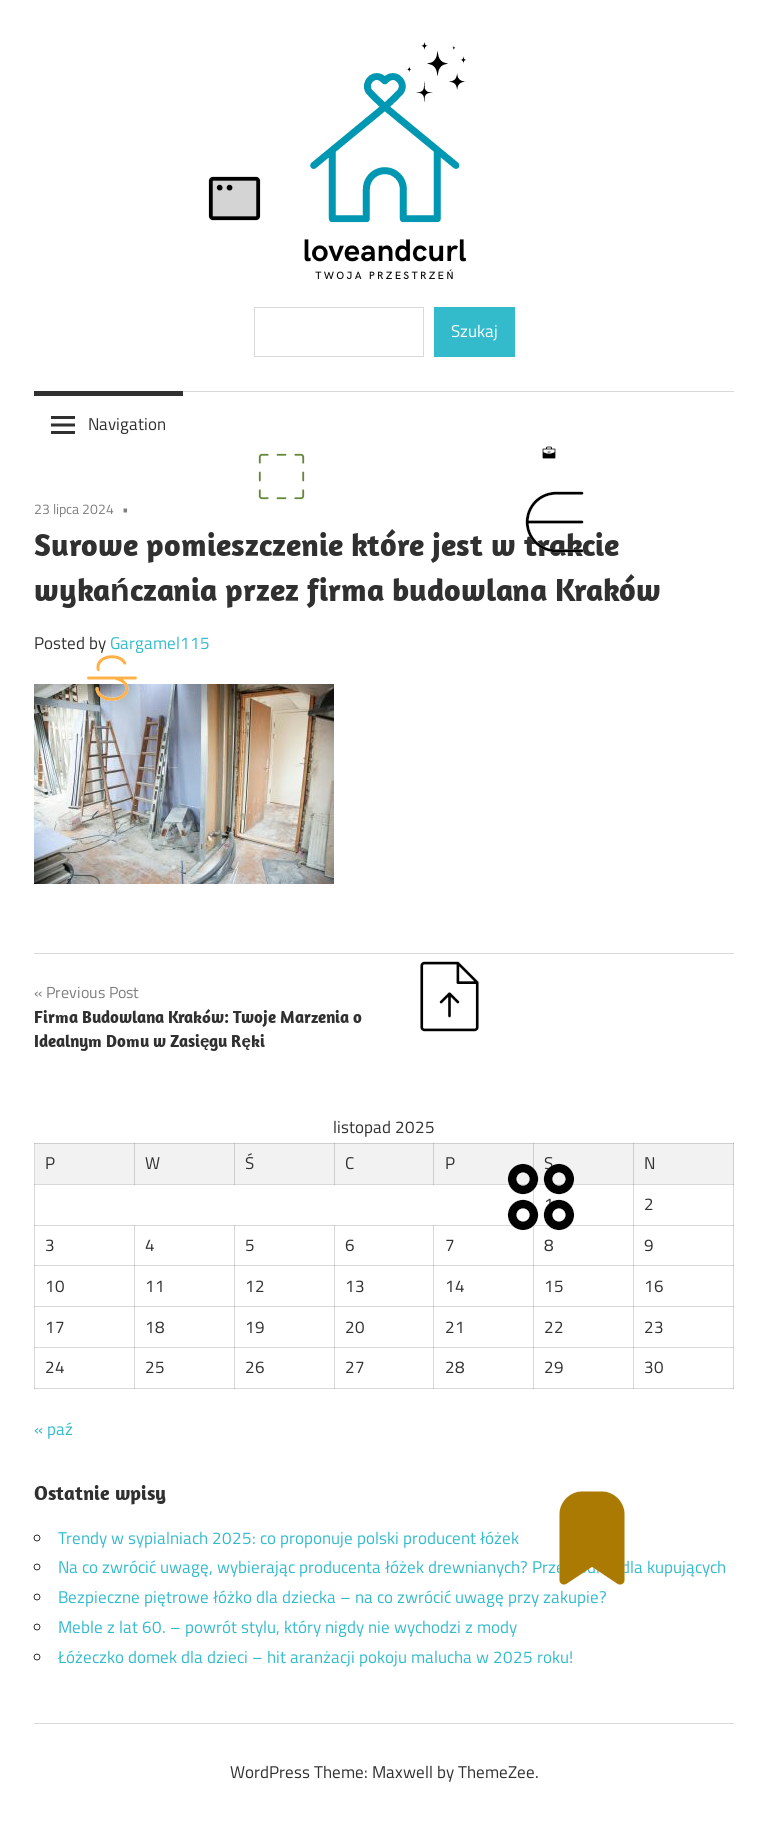 The image size is (768, 1822). Describe the element at coordinates (449, 996) in the screenshot. I see `upload a file` at that location.